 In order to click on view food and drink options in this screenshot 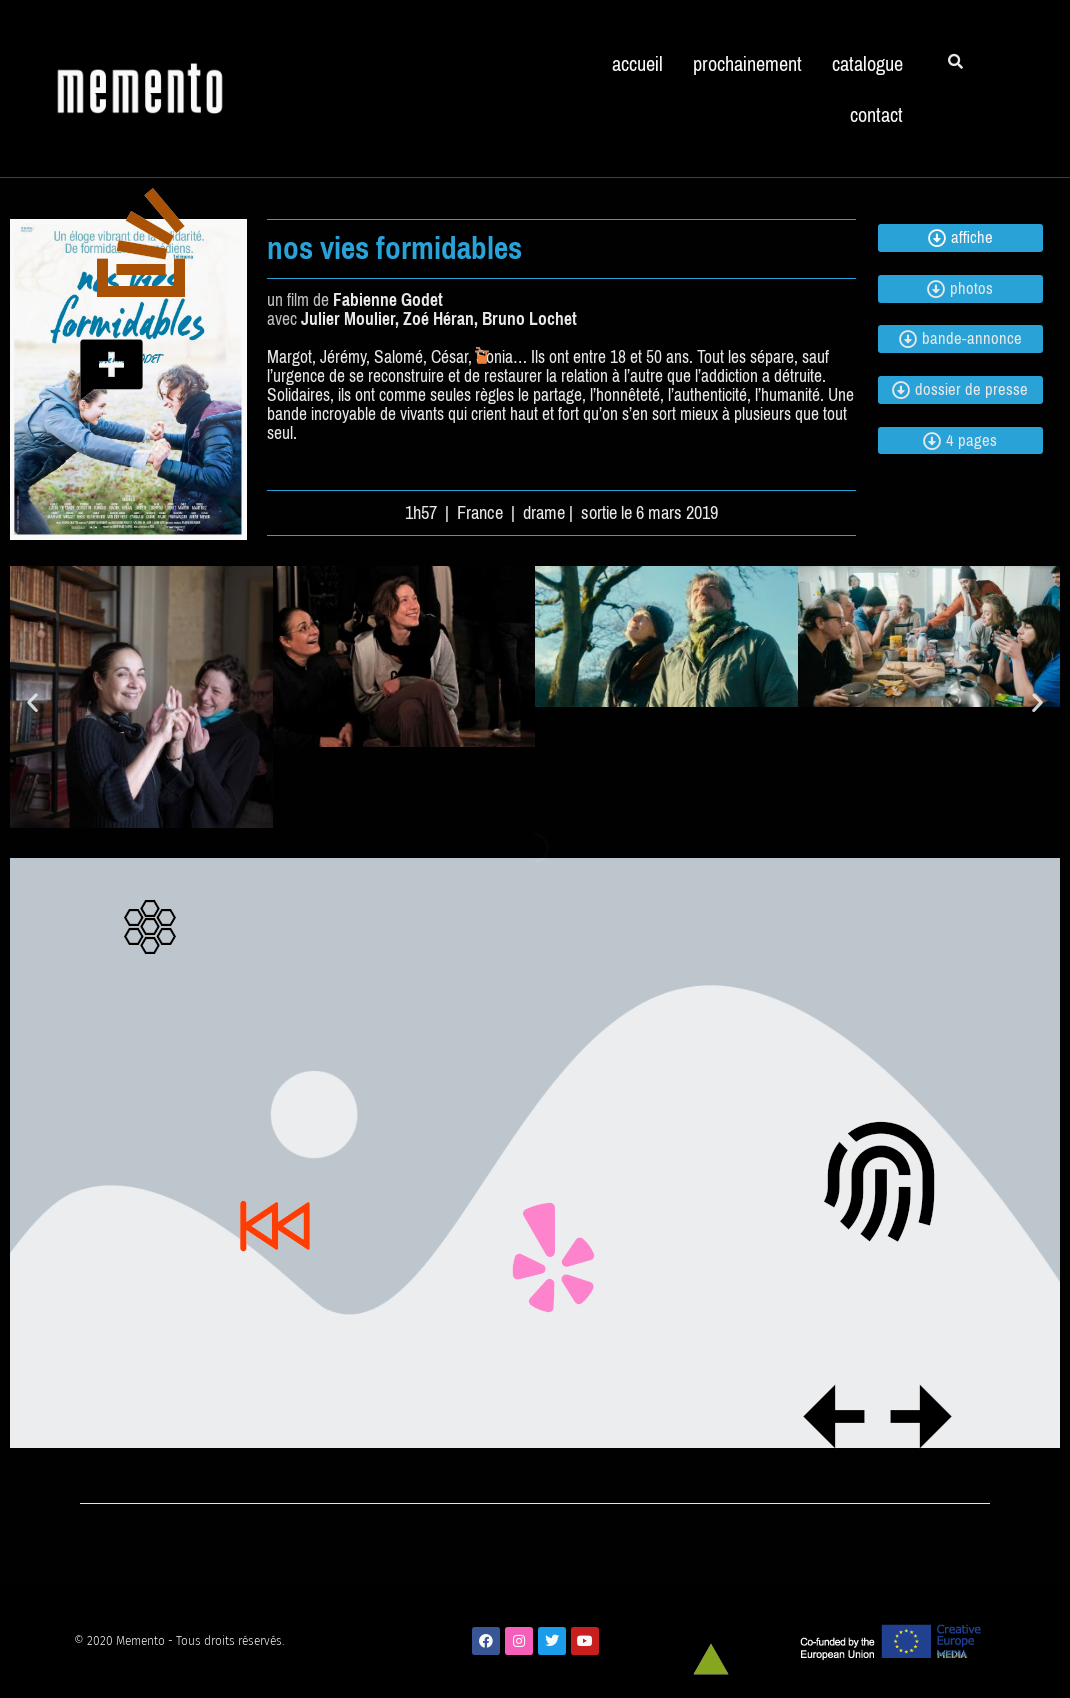, I will do `click(482, 356)`.